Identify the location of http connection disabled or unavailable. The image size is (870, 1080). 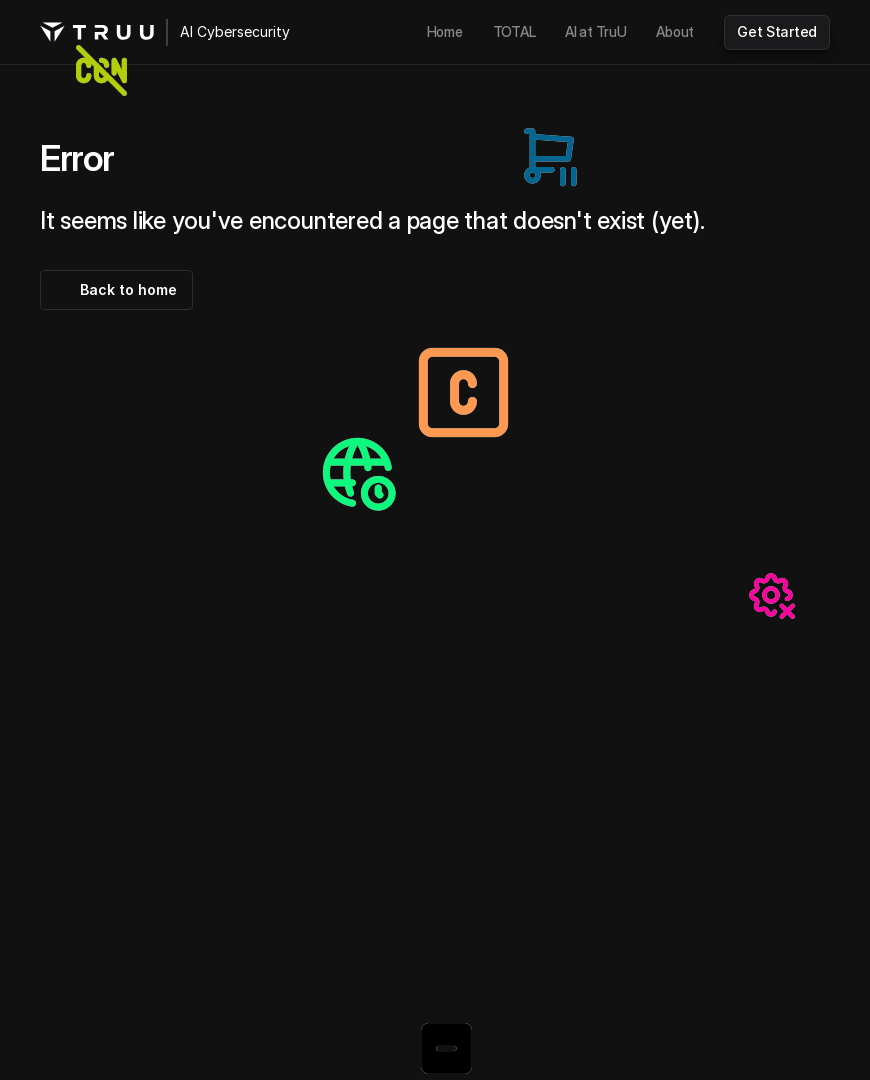
(101, 70).